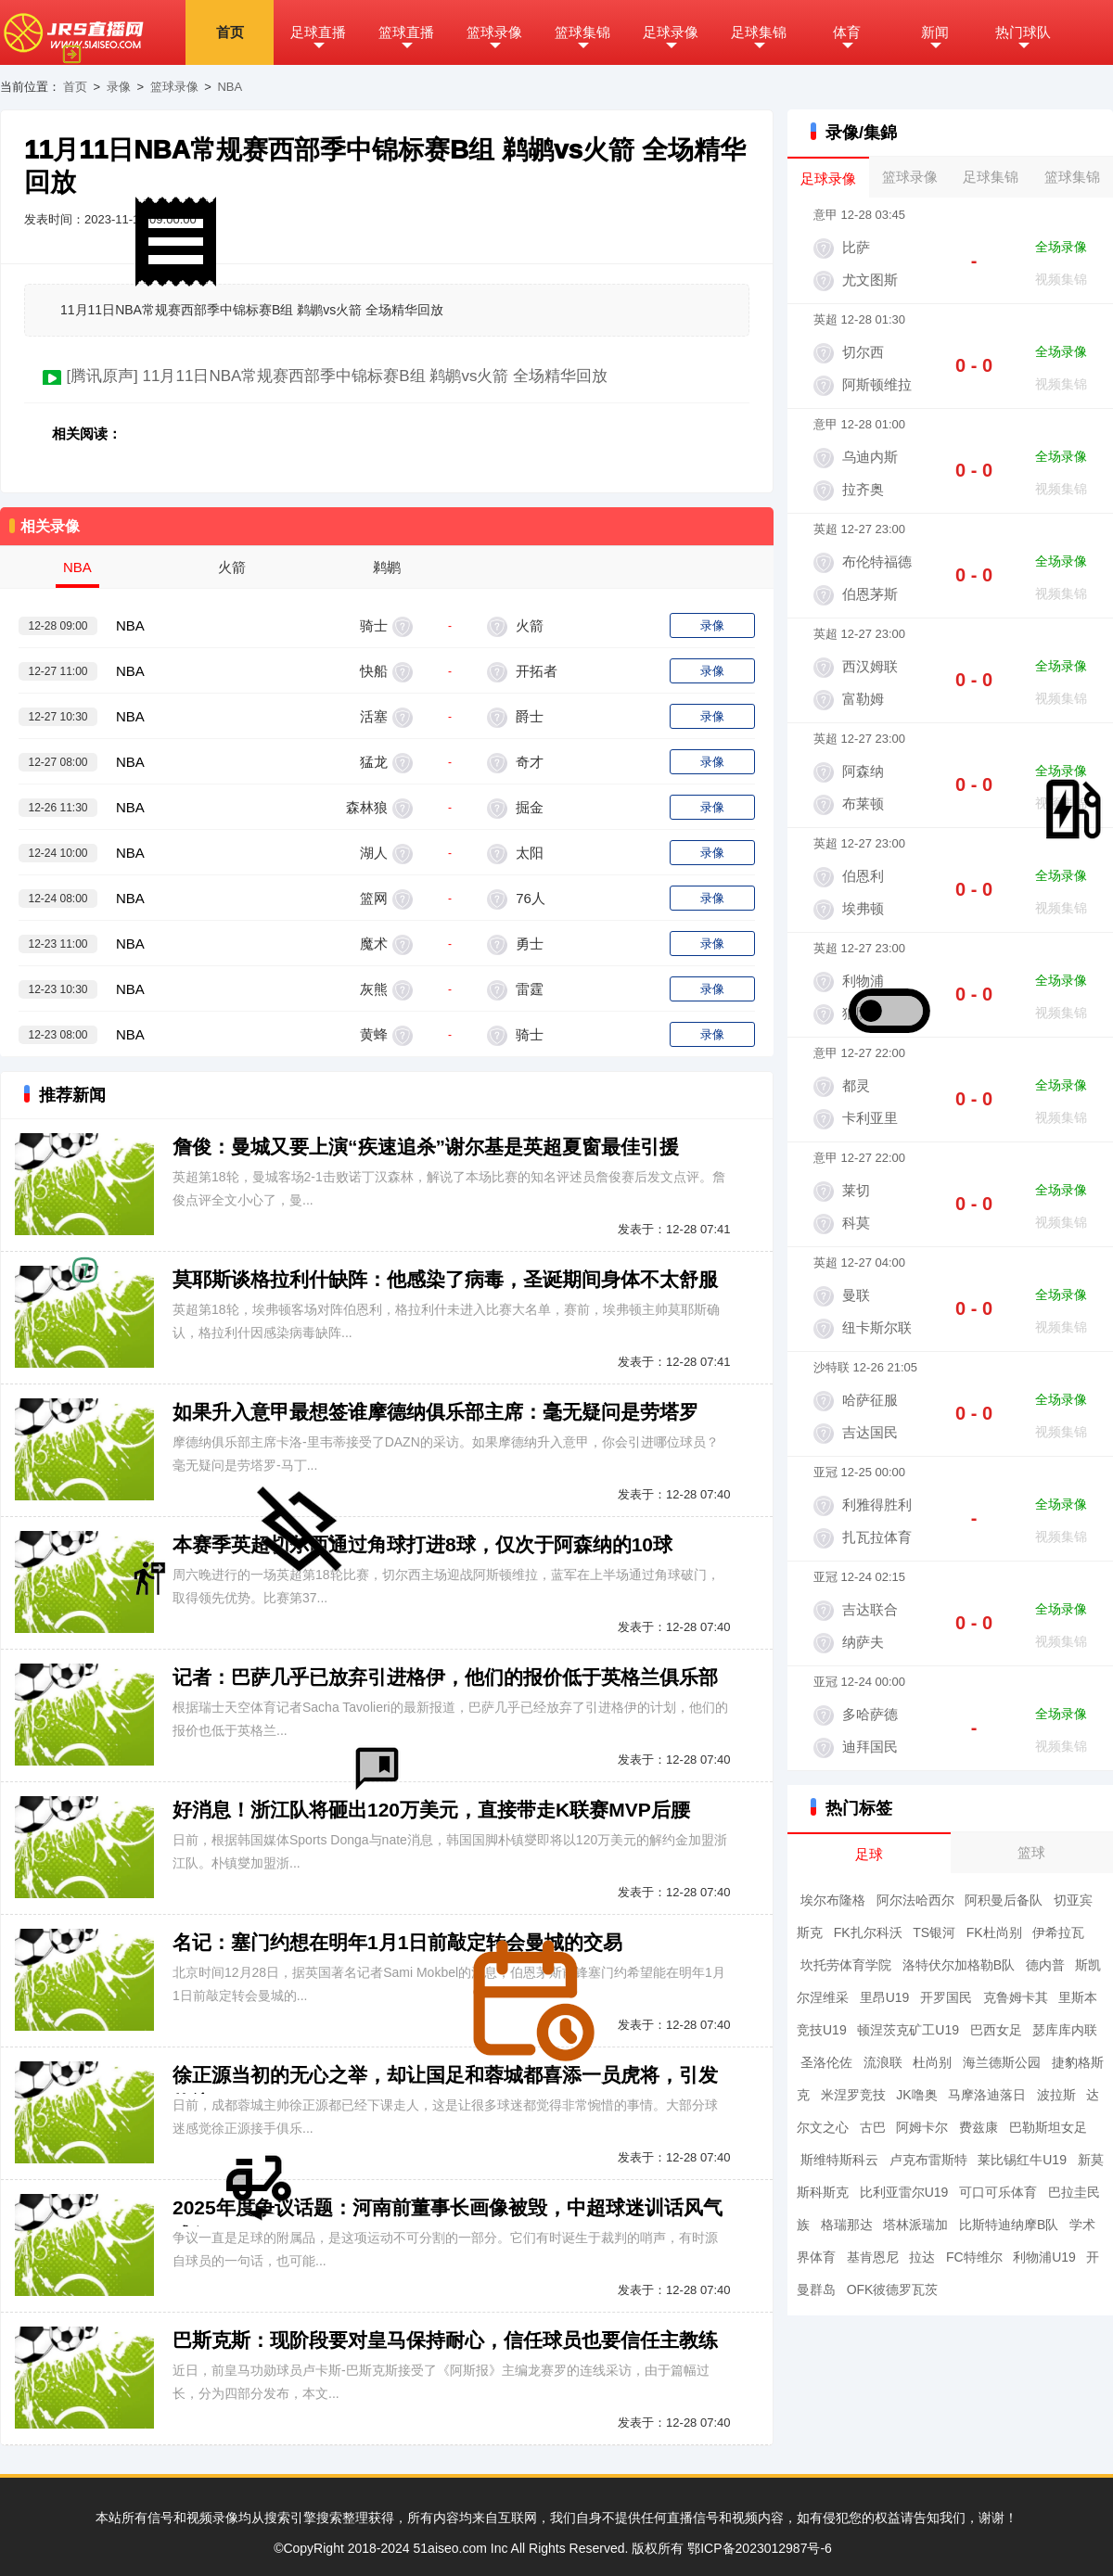 This screenshot has height=2576, width=1113. I want to click on view scheduled events with time details, so click(531, 1997).